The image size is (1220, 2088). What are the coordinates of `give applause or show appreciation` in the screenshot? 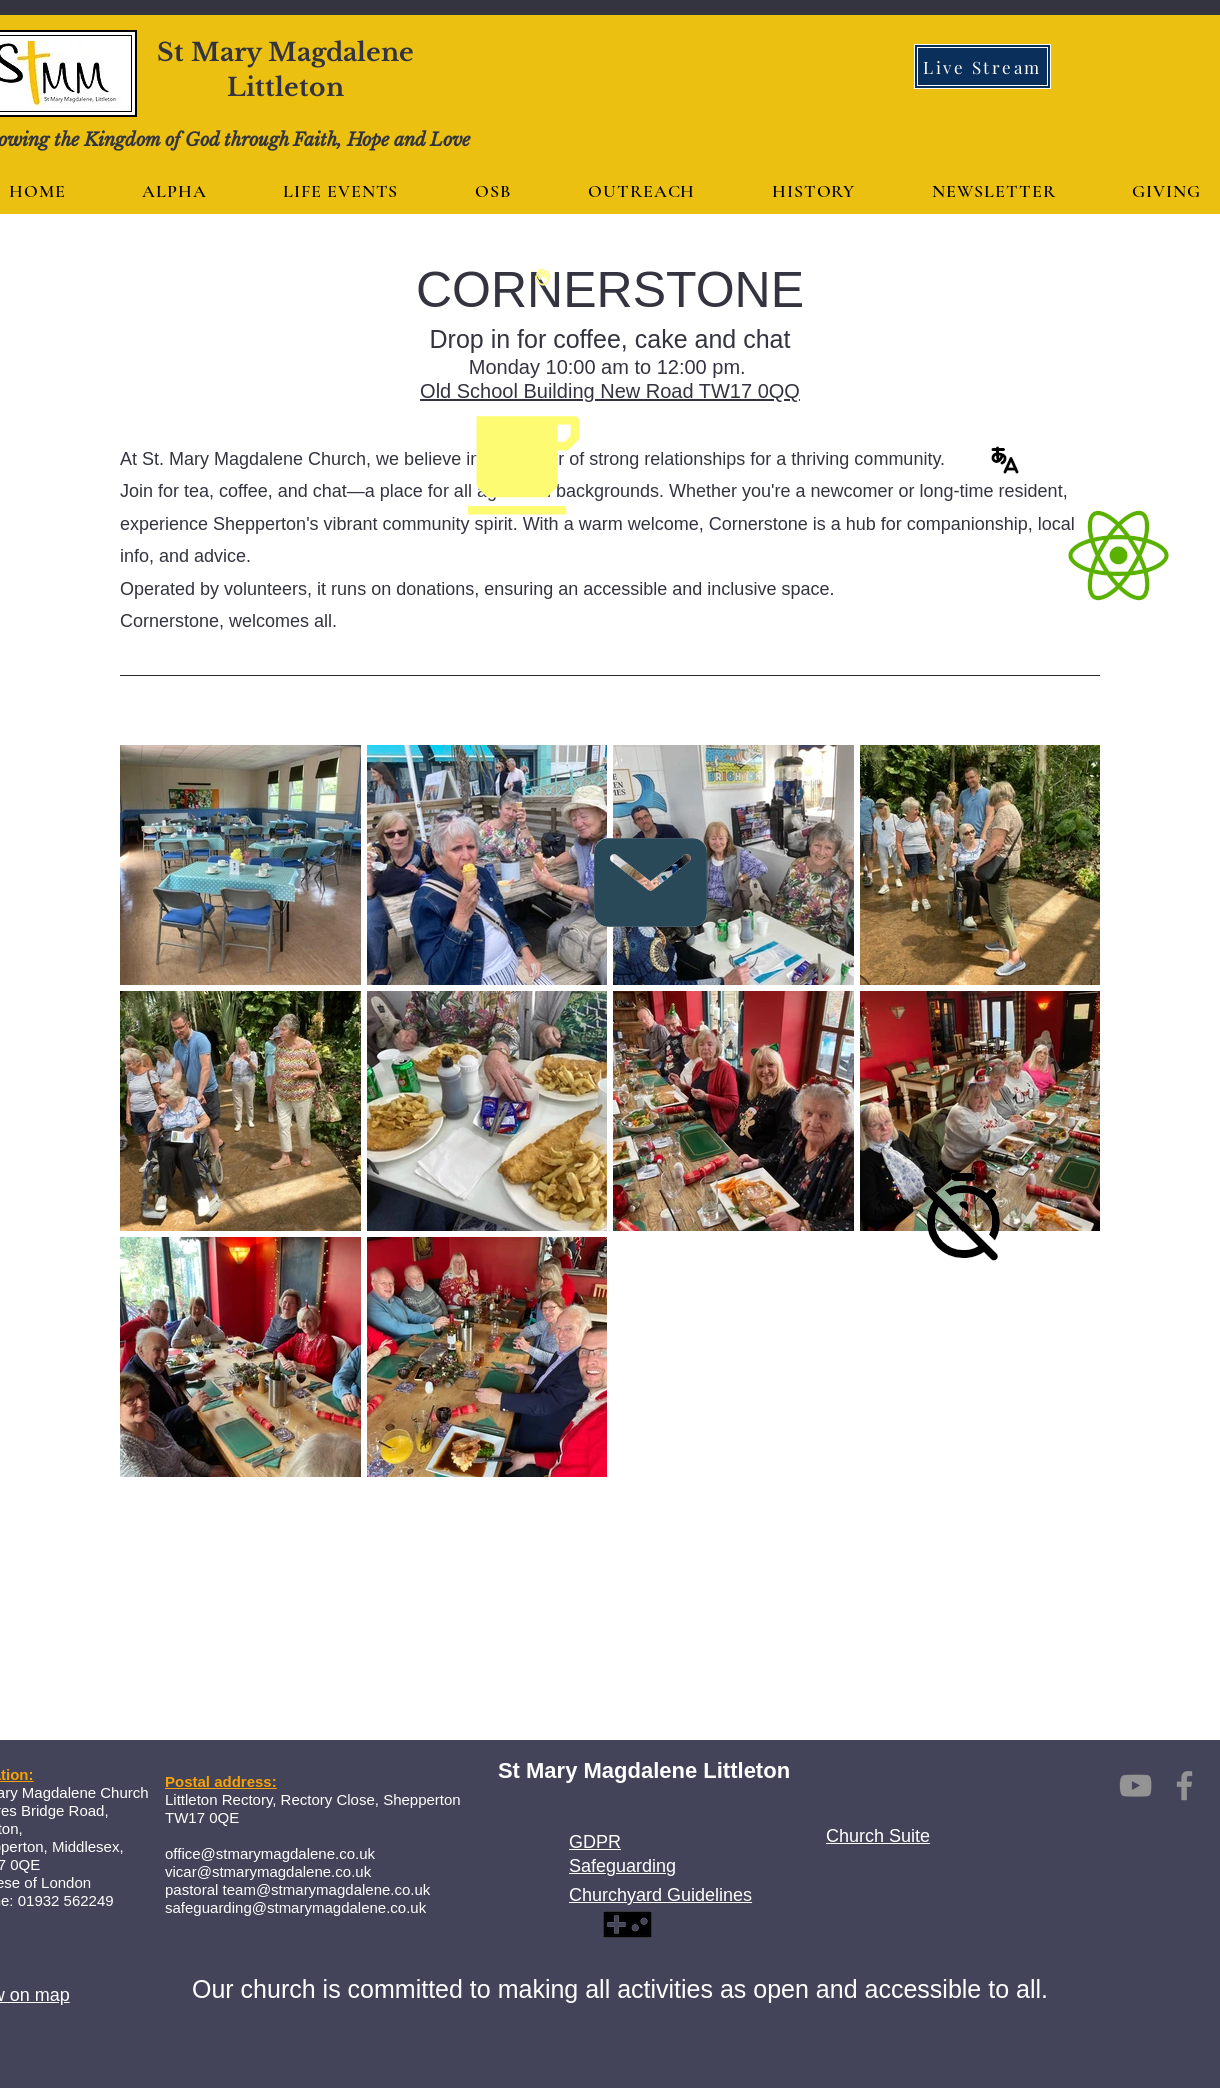 It's located at (543, 277).